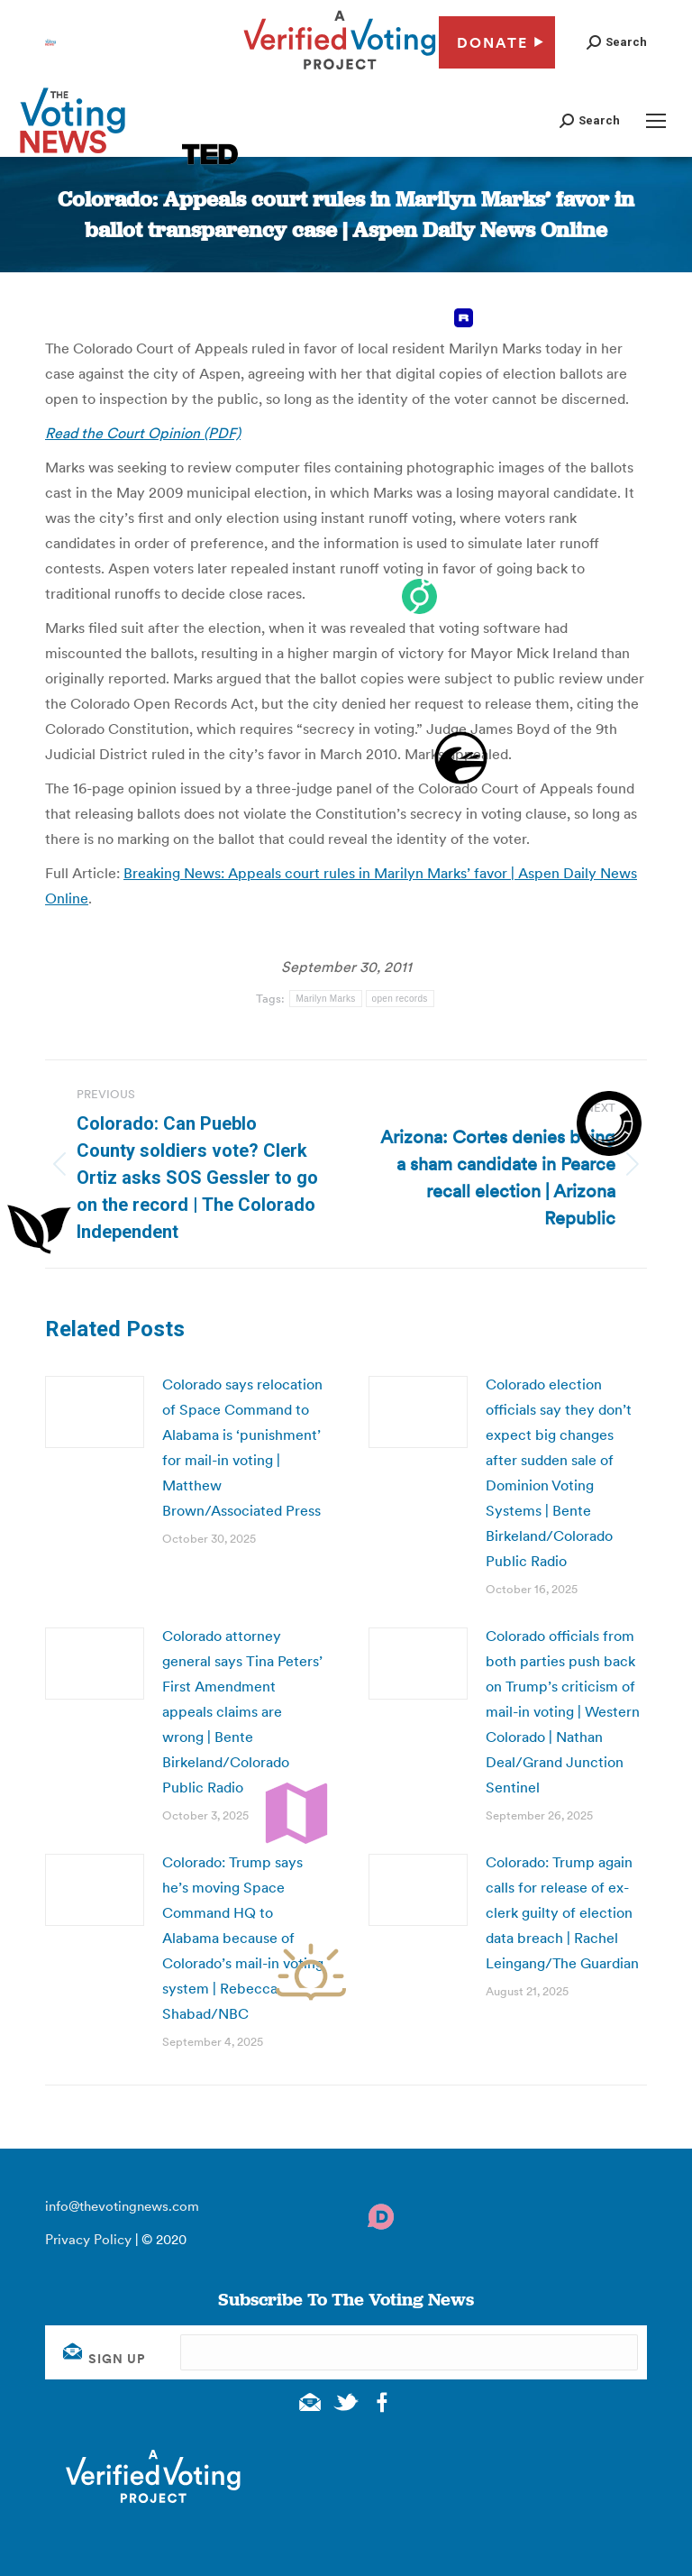 This screenshot has width=692, height=2576. I want to click on open Disqus comments section, so click(380, 2216).